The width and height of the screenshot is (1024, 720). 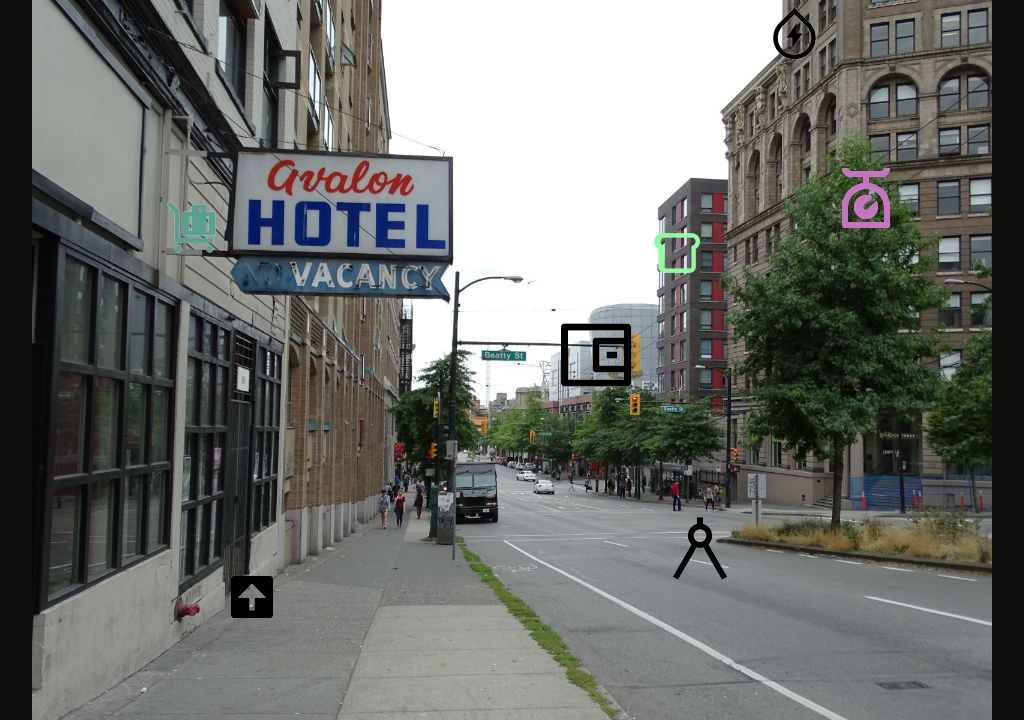 I want to click on access luggage or baggage services, so click(x=194, y=226).